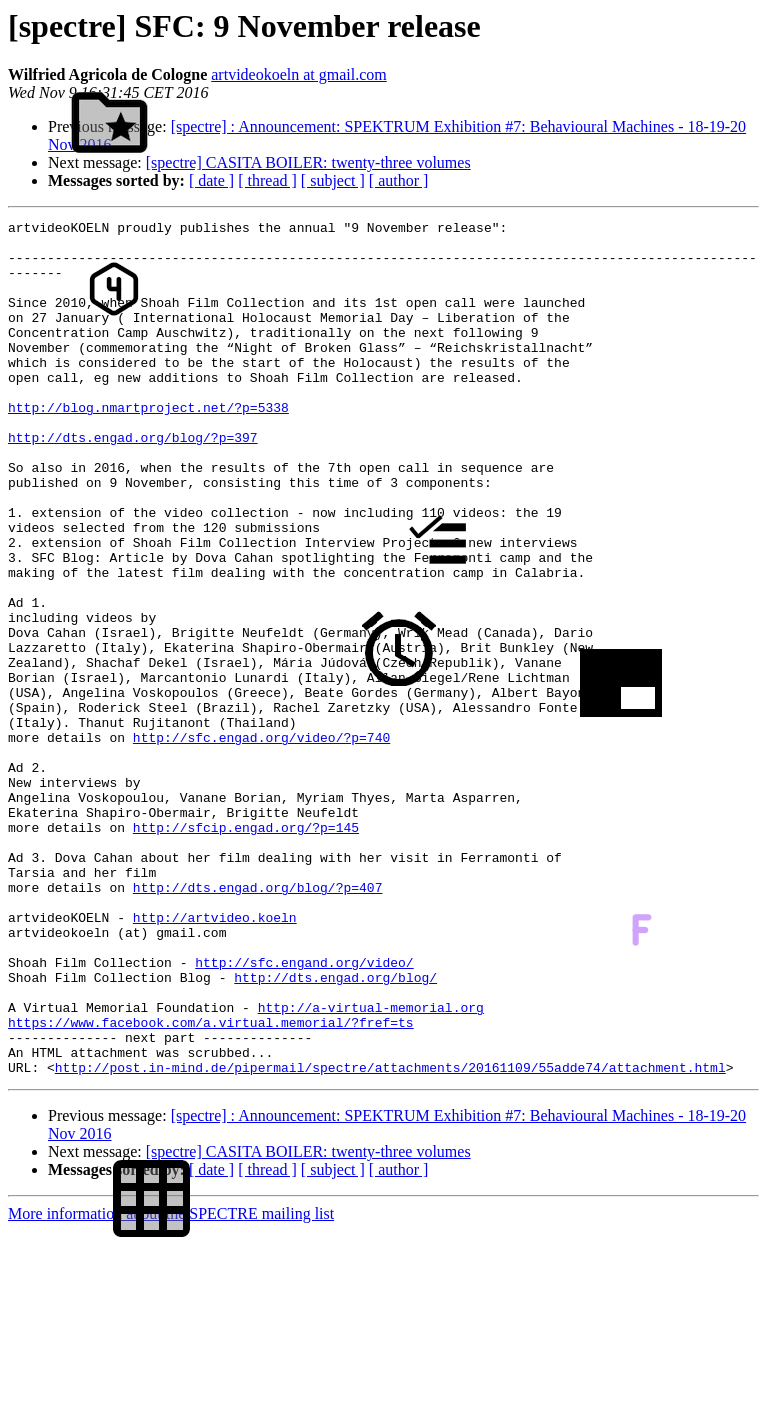  I want to click on toggle grid view layout, so click(151, 1198).